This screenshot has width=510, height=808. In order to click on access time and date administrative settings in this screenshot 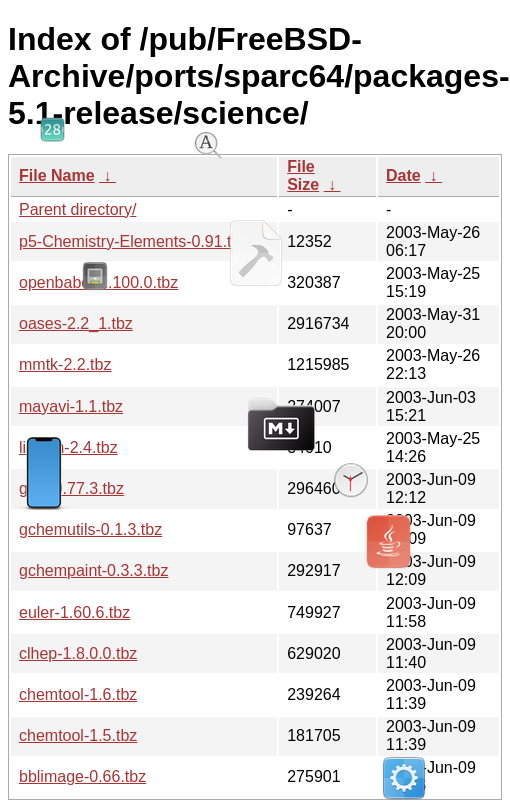, I will do `click(351, 480)`.